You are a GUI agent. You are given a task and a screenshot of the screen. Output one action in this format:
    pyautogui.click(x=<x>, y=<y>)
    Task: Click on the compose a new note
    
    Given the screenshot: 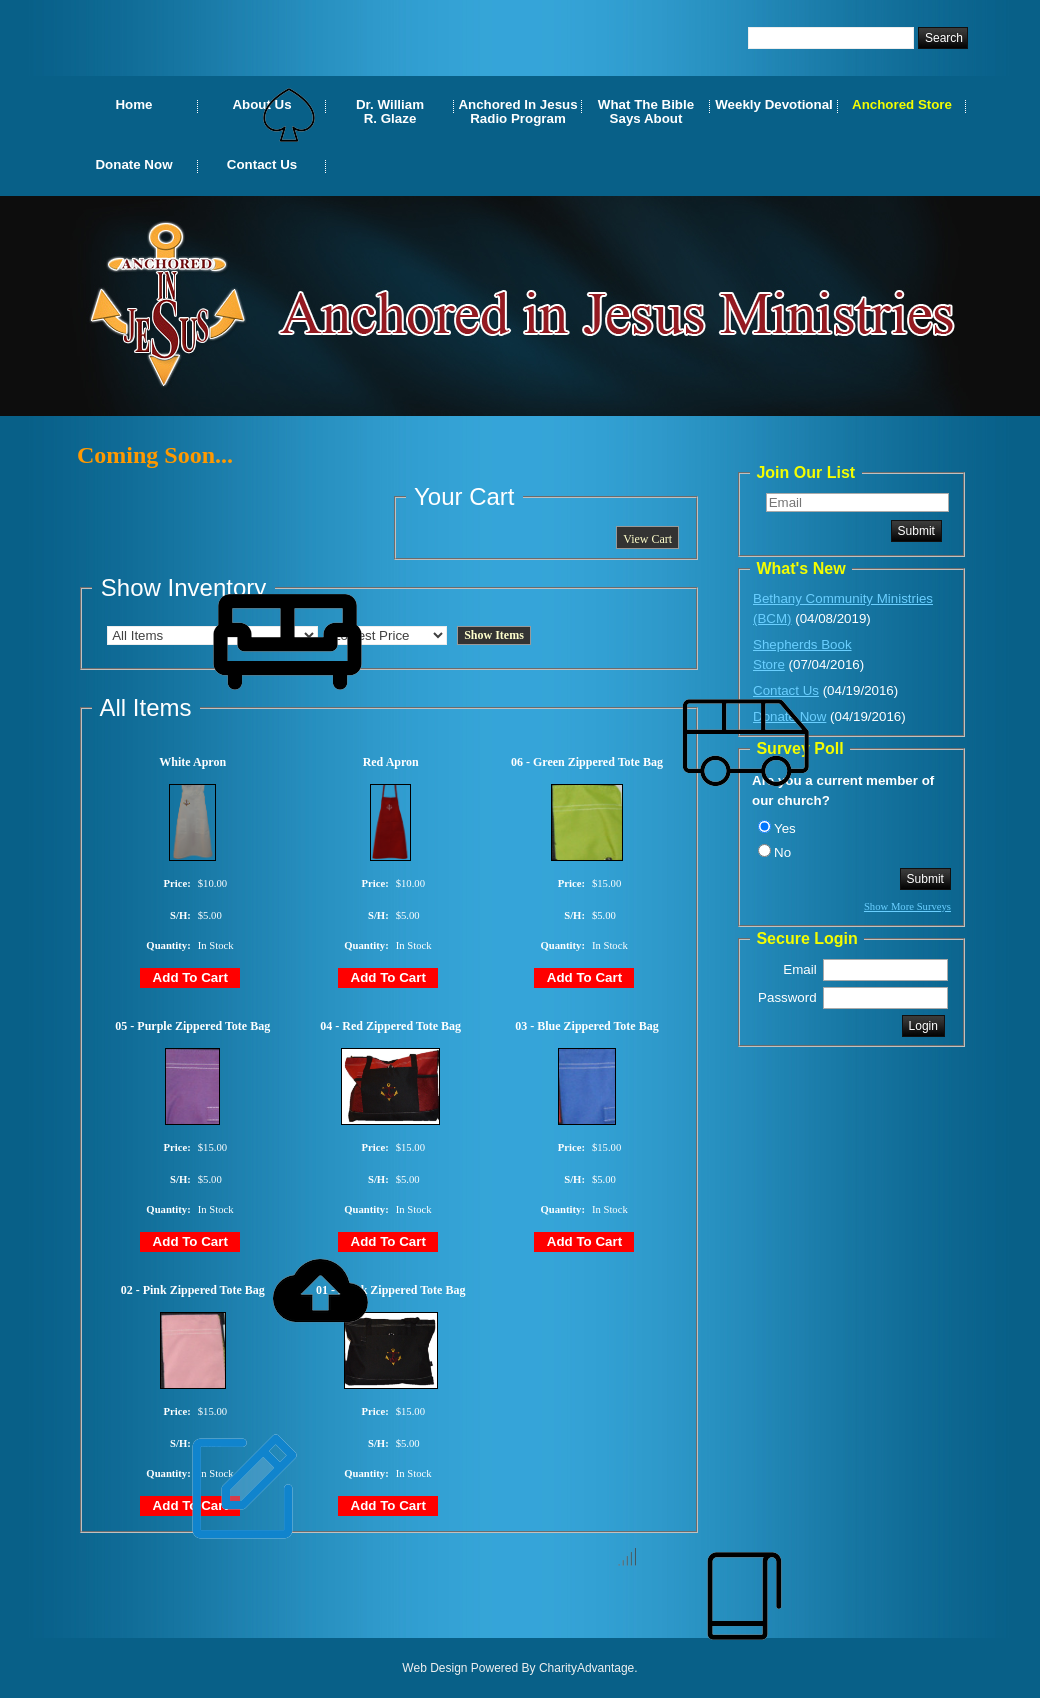 What is the action you would take?
    pyautogui.click(x=242, y=1488)
    